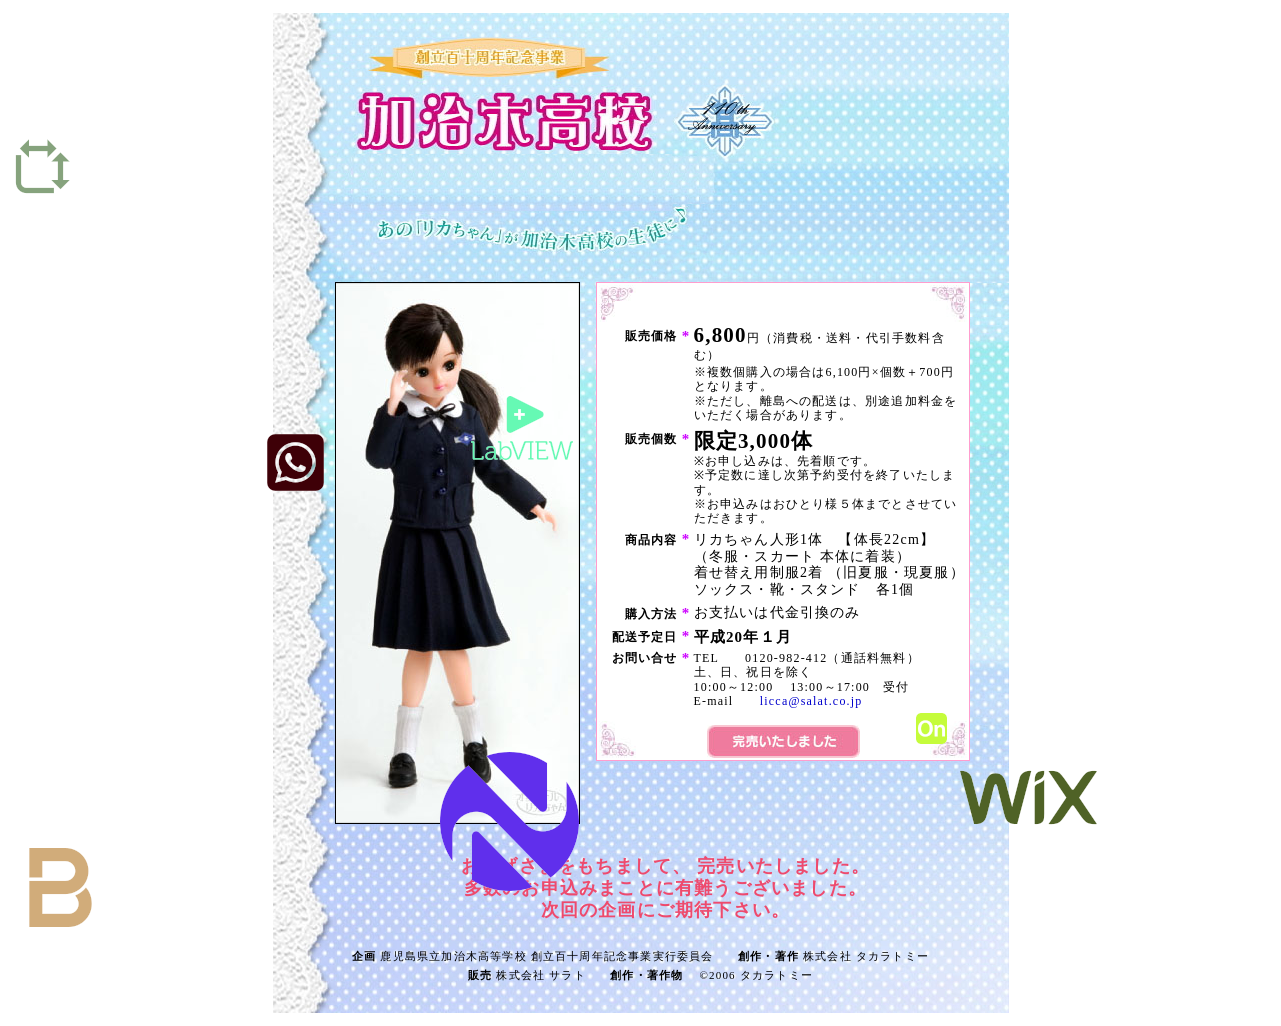 The image size is (1281, 1026). I want to click on novu notification infrastructure logo, so click(509, 821).